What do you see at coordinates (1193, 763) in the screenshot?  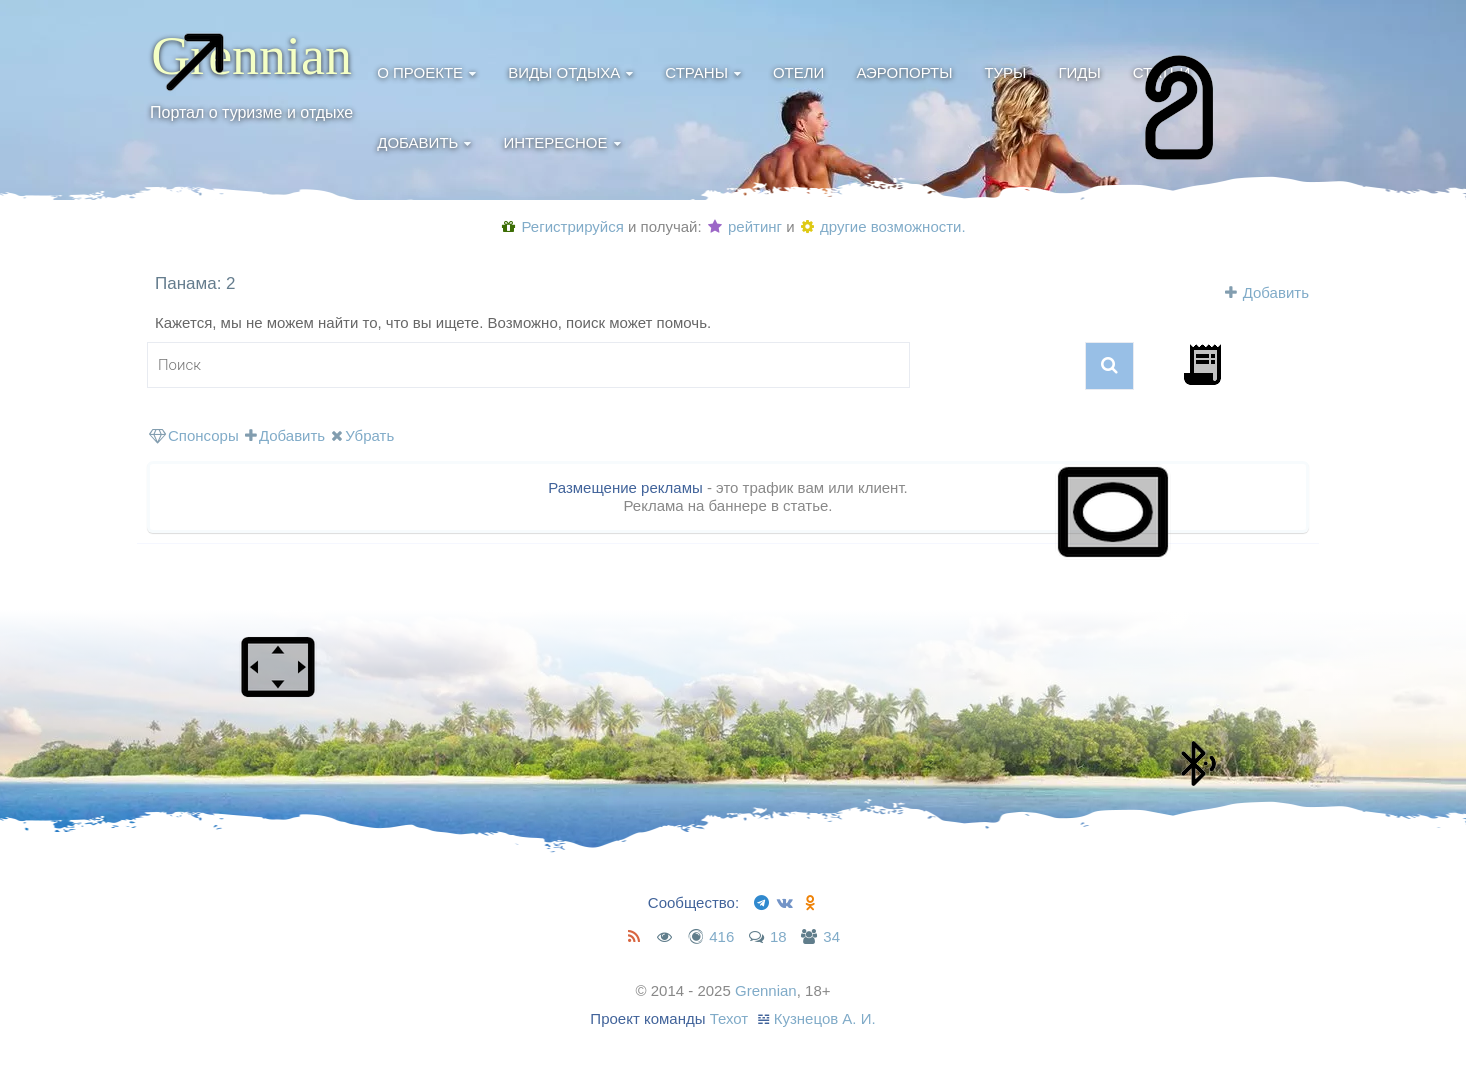 I see `searching for nearby bluetooth devices` at bounding box center [1193, 763].